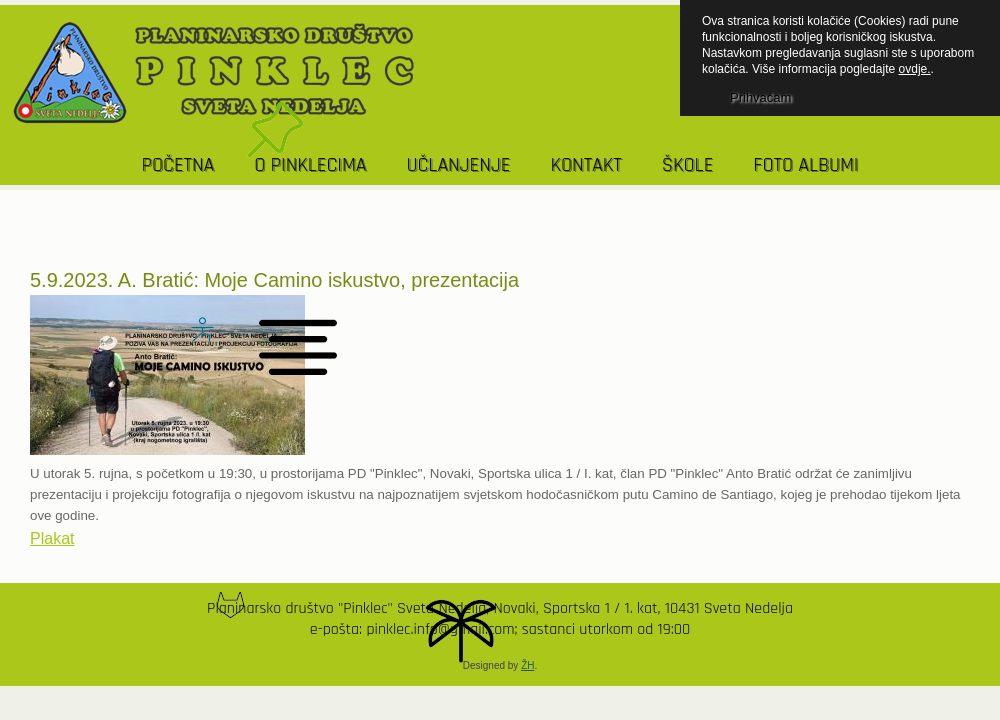 The image size is (1000, 720). What do you see at coordinates (274, 131) in the screenshot?
I see `pin an item to keep it visible` at bounding box center [274, 131].